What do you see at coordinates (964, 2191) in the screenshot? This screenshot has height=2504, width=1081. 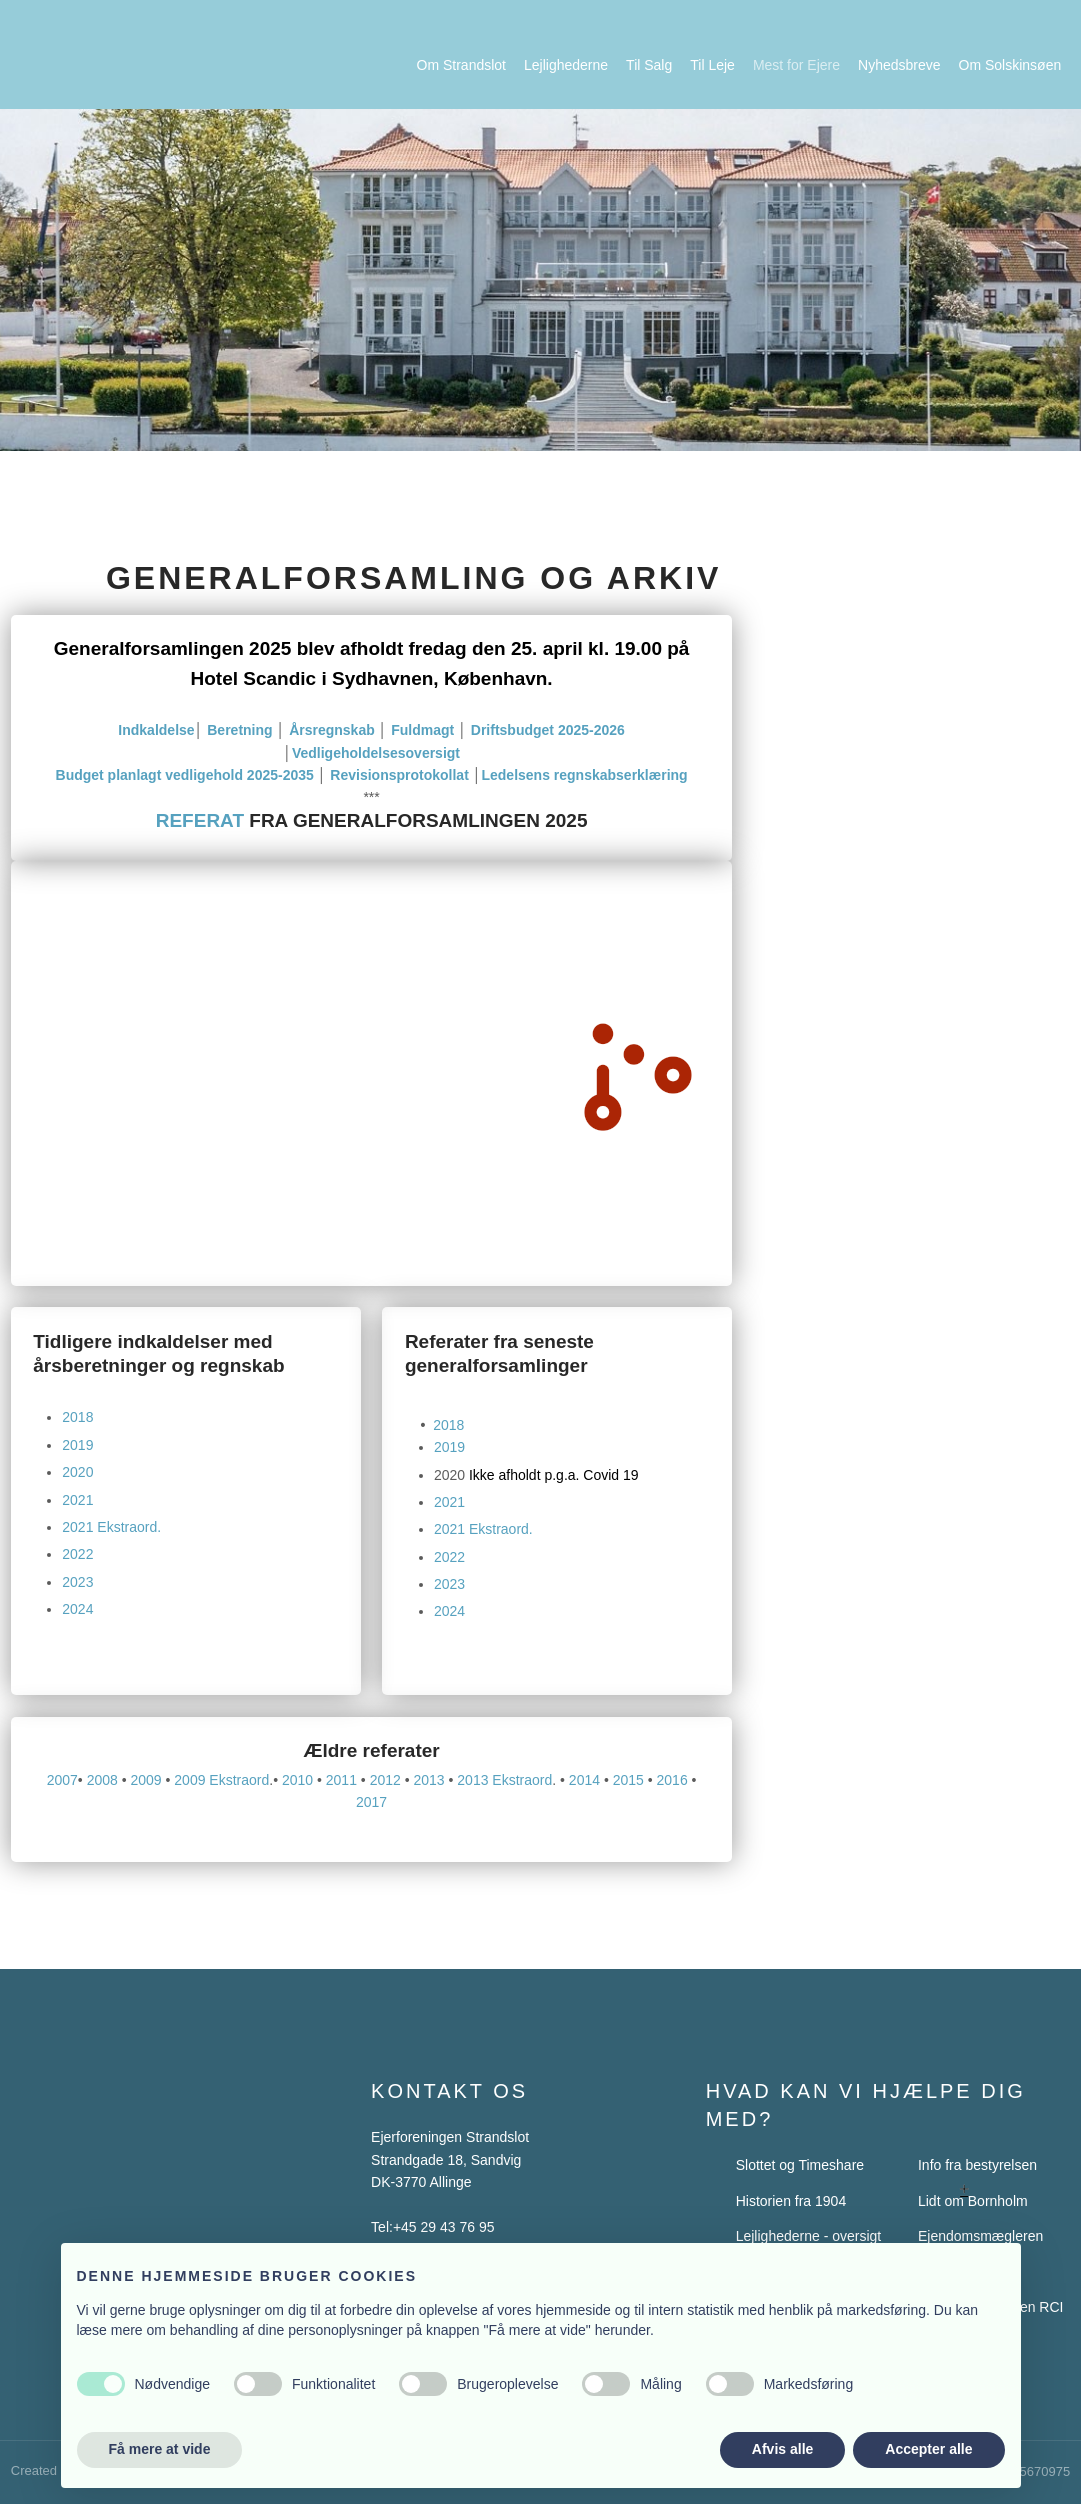 I see `view code differences or changes` at bounding box center [964, 2191].